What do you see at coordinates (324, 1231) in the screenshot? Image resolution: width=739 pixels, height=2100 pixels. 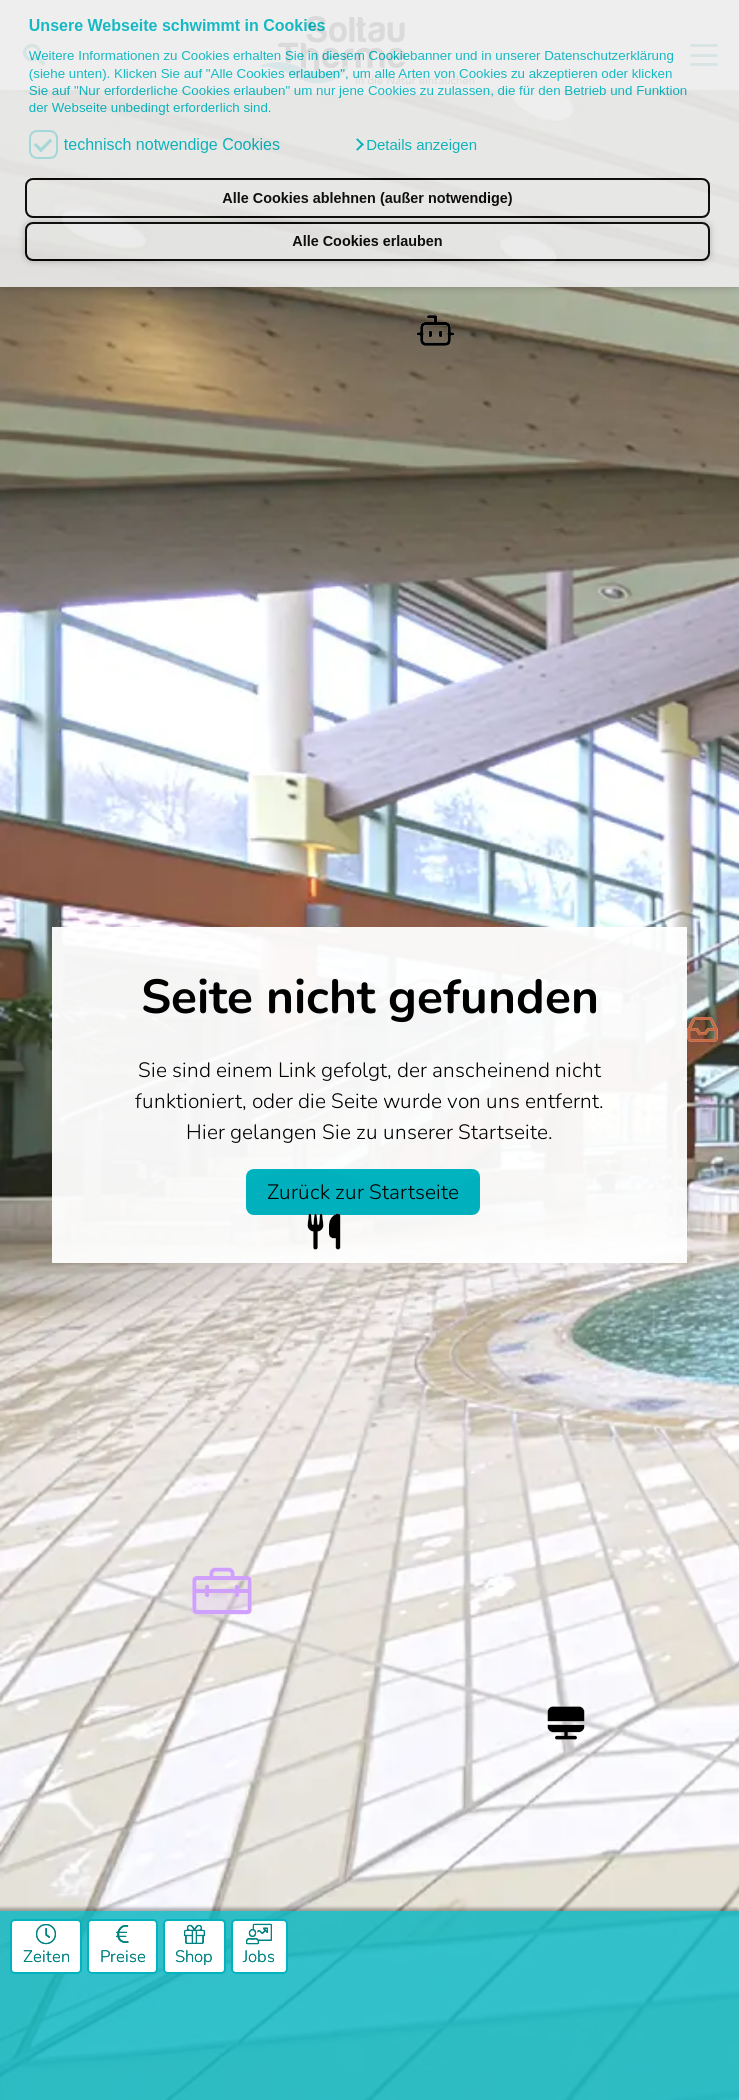 I see `access food and dining options` at bounding box center [324, 1231].